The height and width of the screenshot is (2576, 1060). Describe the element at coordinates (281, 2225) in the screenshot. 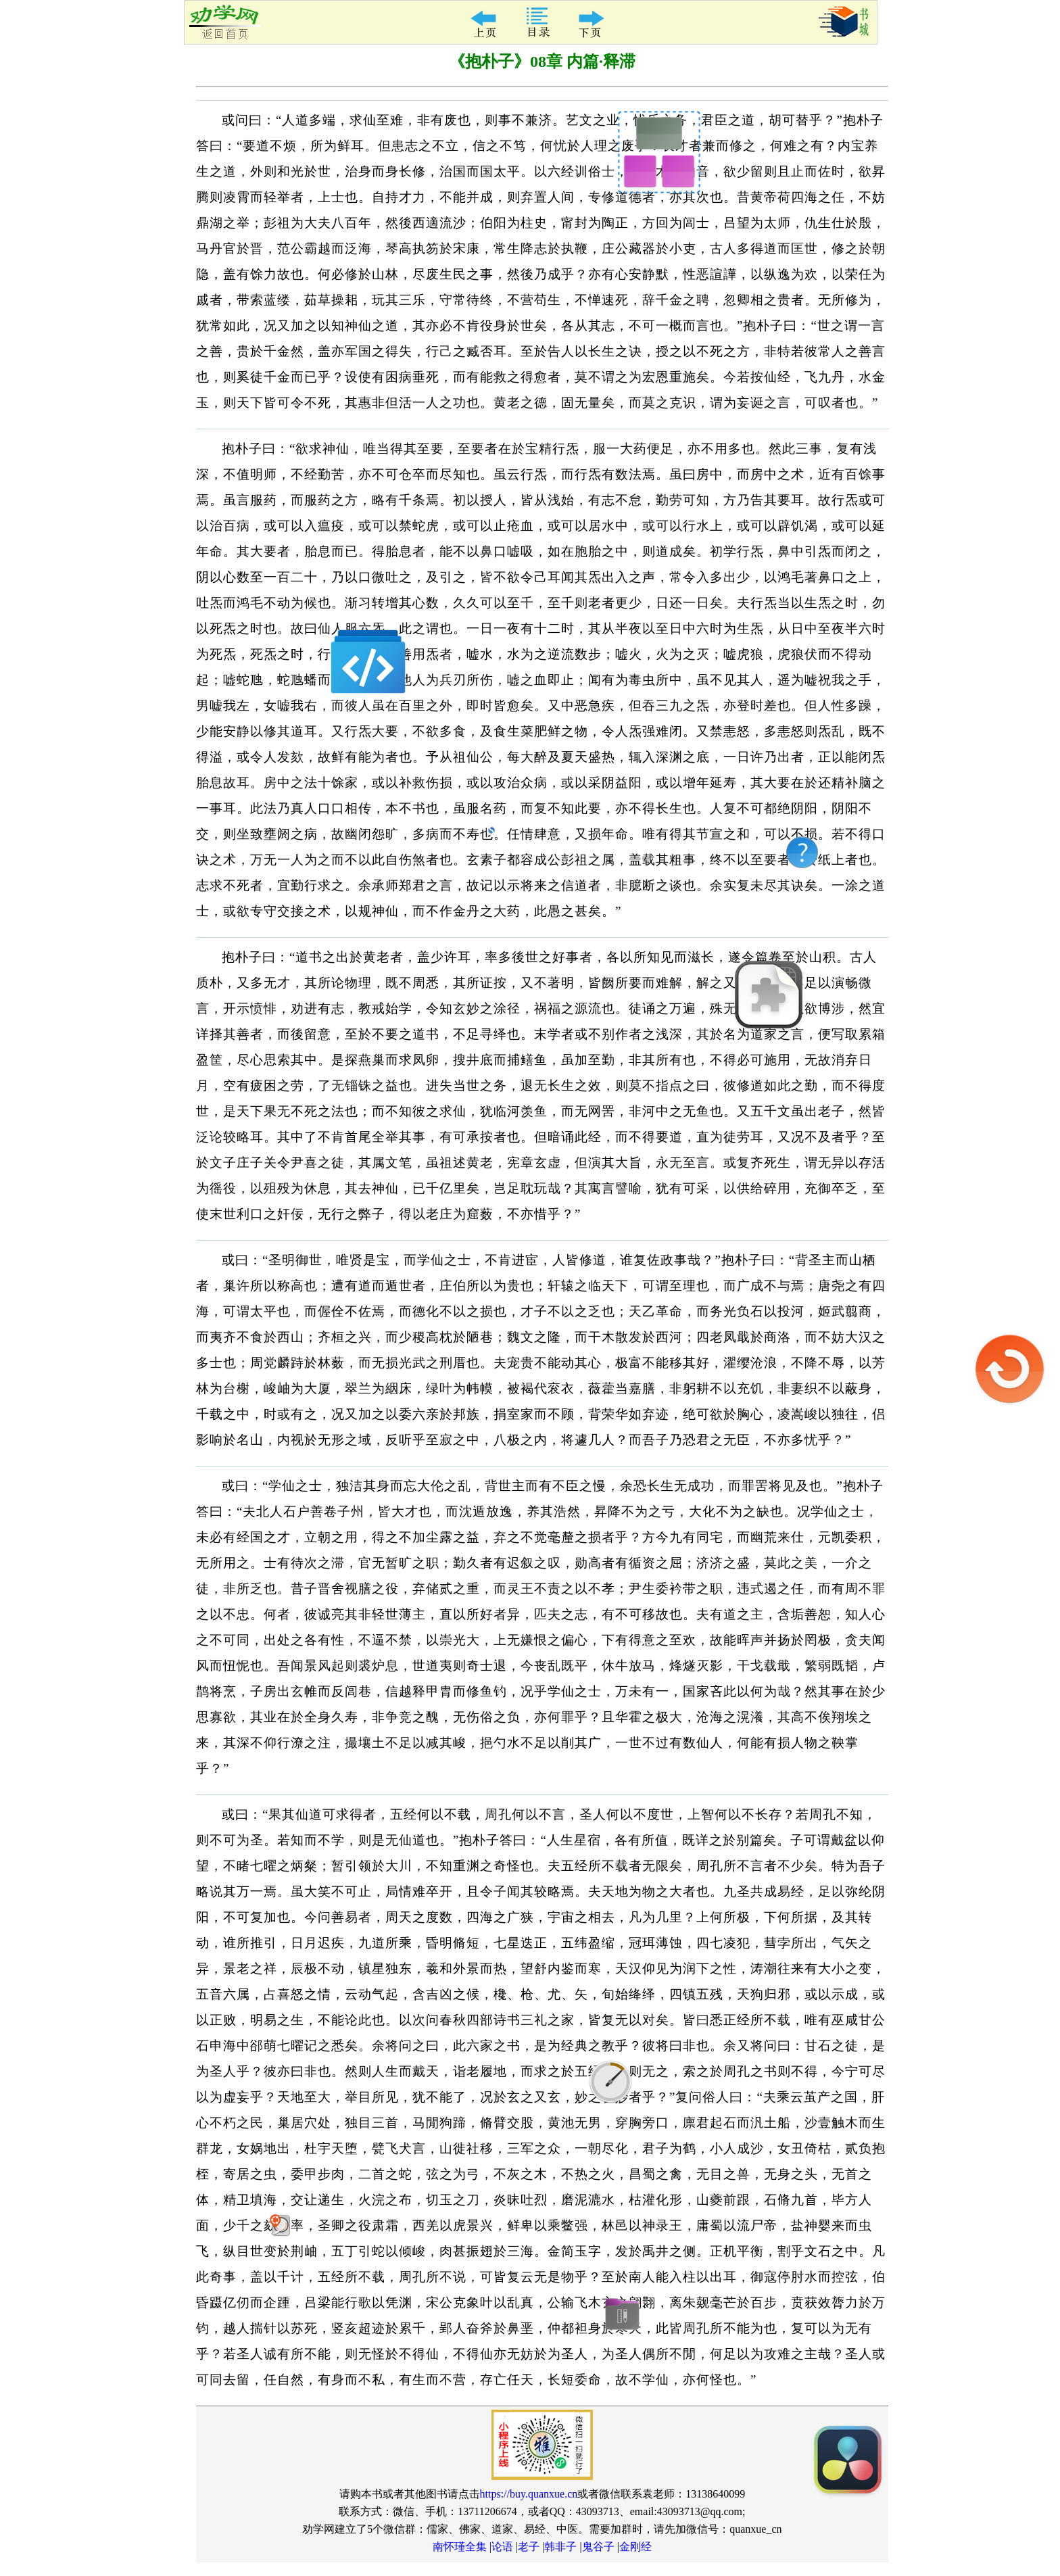

I see `launch the ubiquity ubuntu installer` at that location.